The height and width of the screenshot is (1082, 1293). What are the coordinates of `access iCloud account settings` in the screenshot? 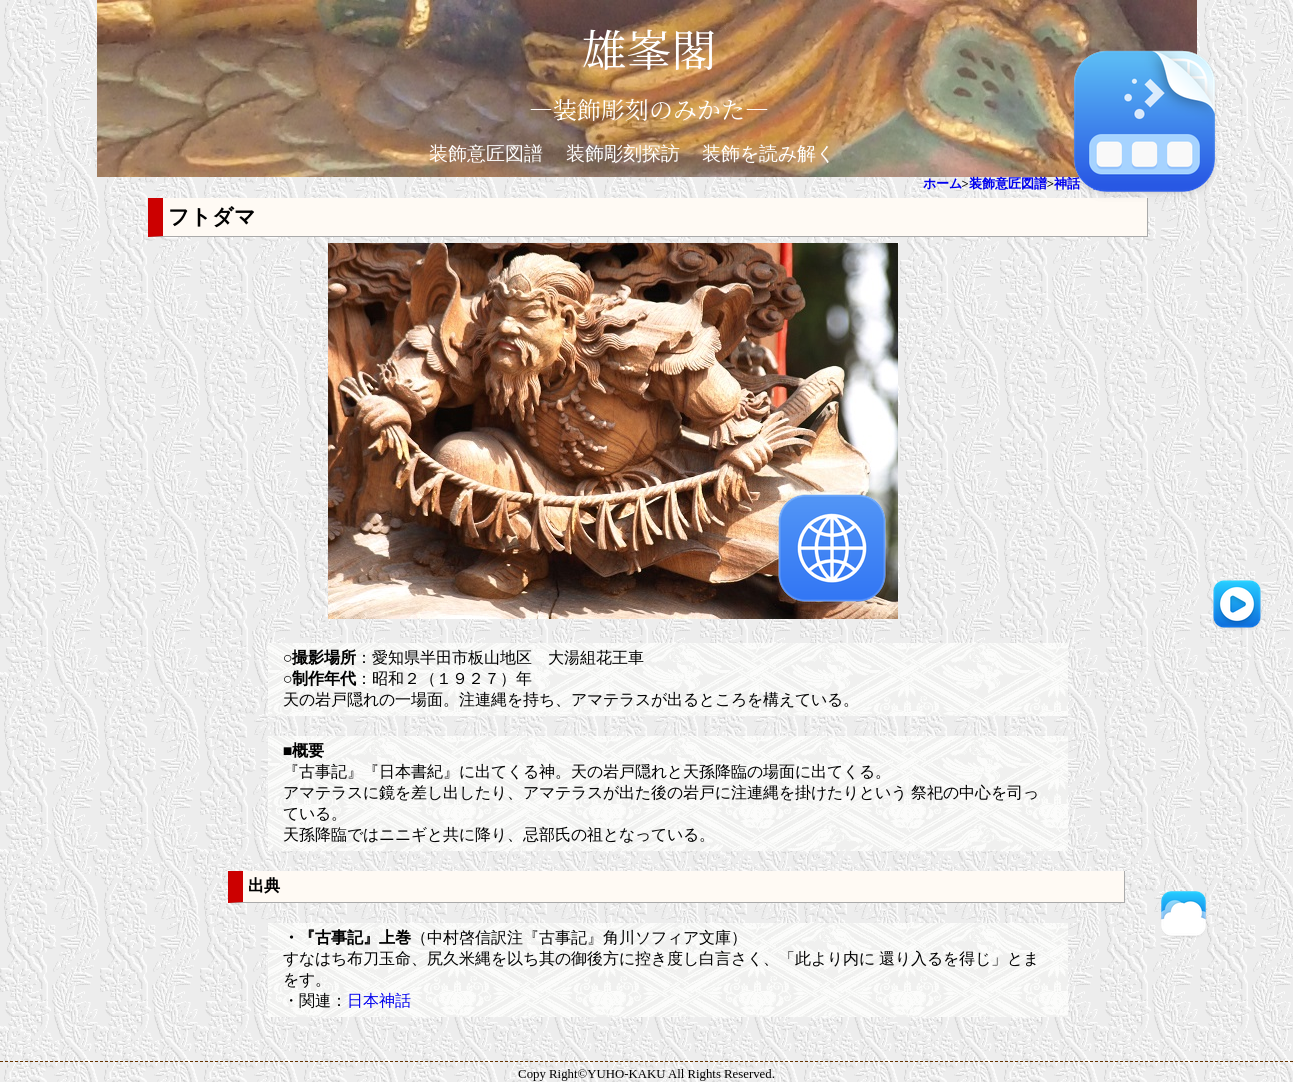 It's located at (1183, 913).